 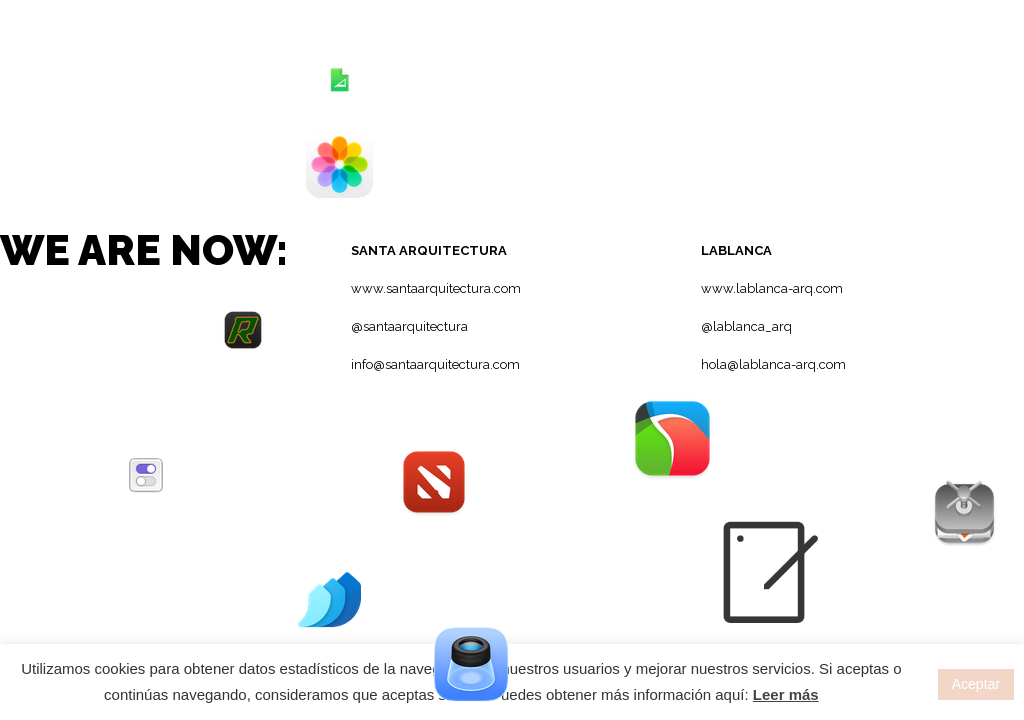 I want to click on open gnome tweaks settings, so click(x=146, y=475).